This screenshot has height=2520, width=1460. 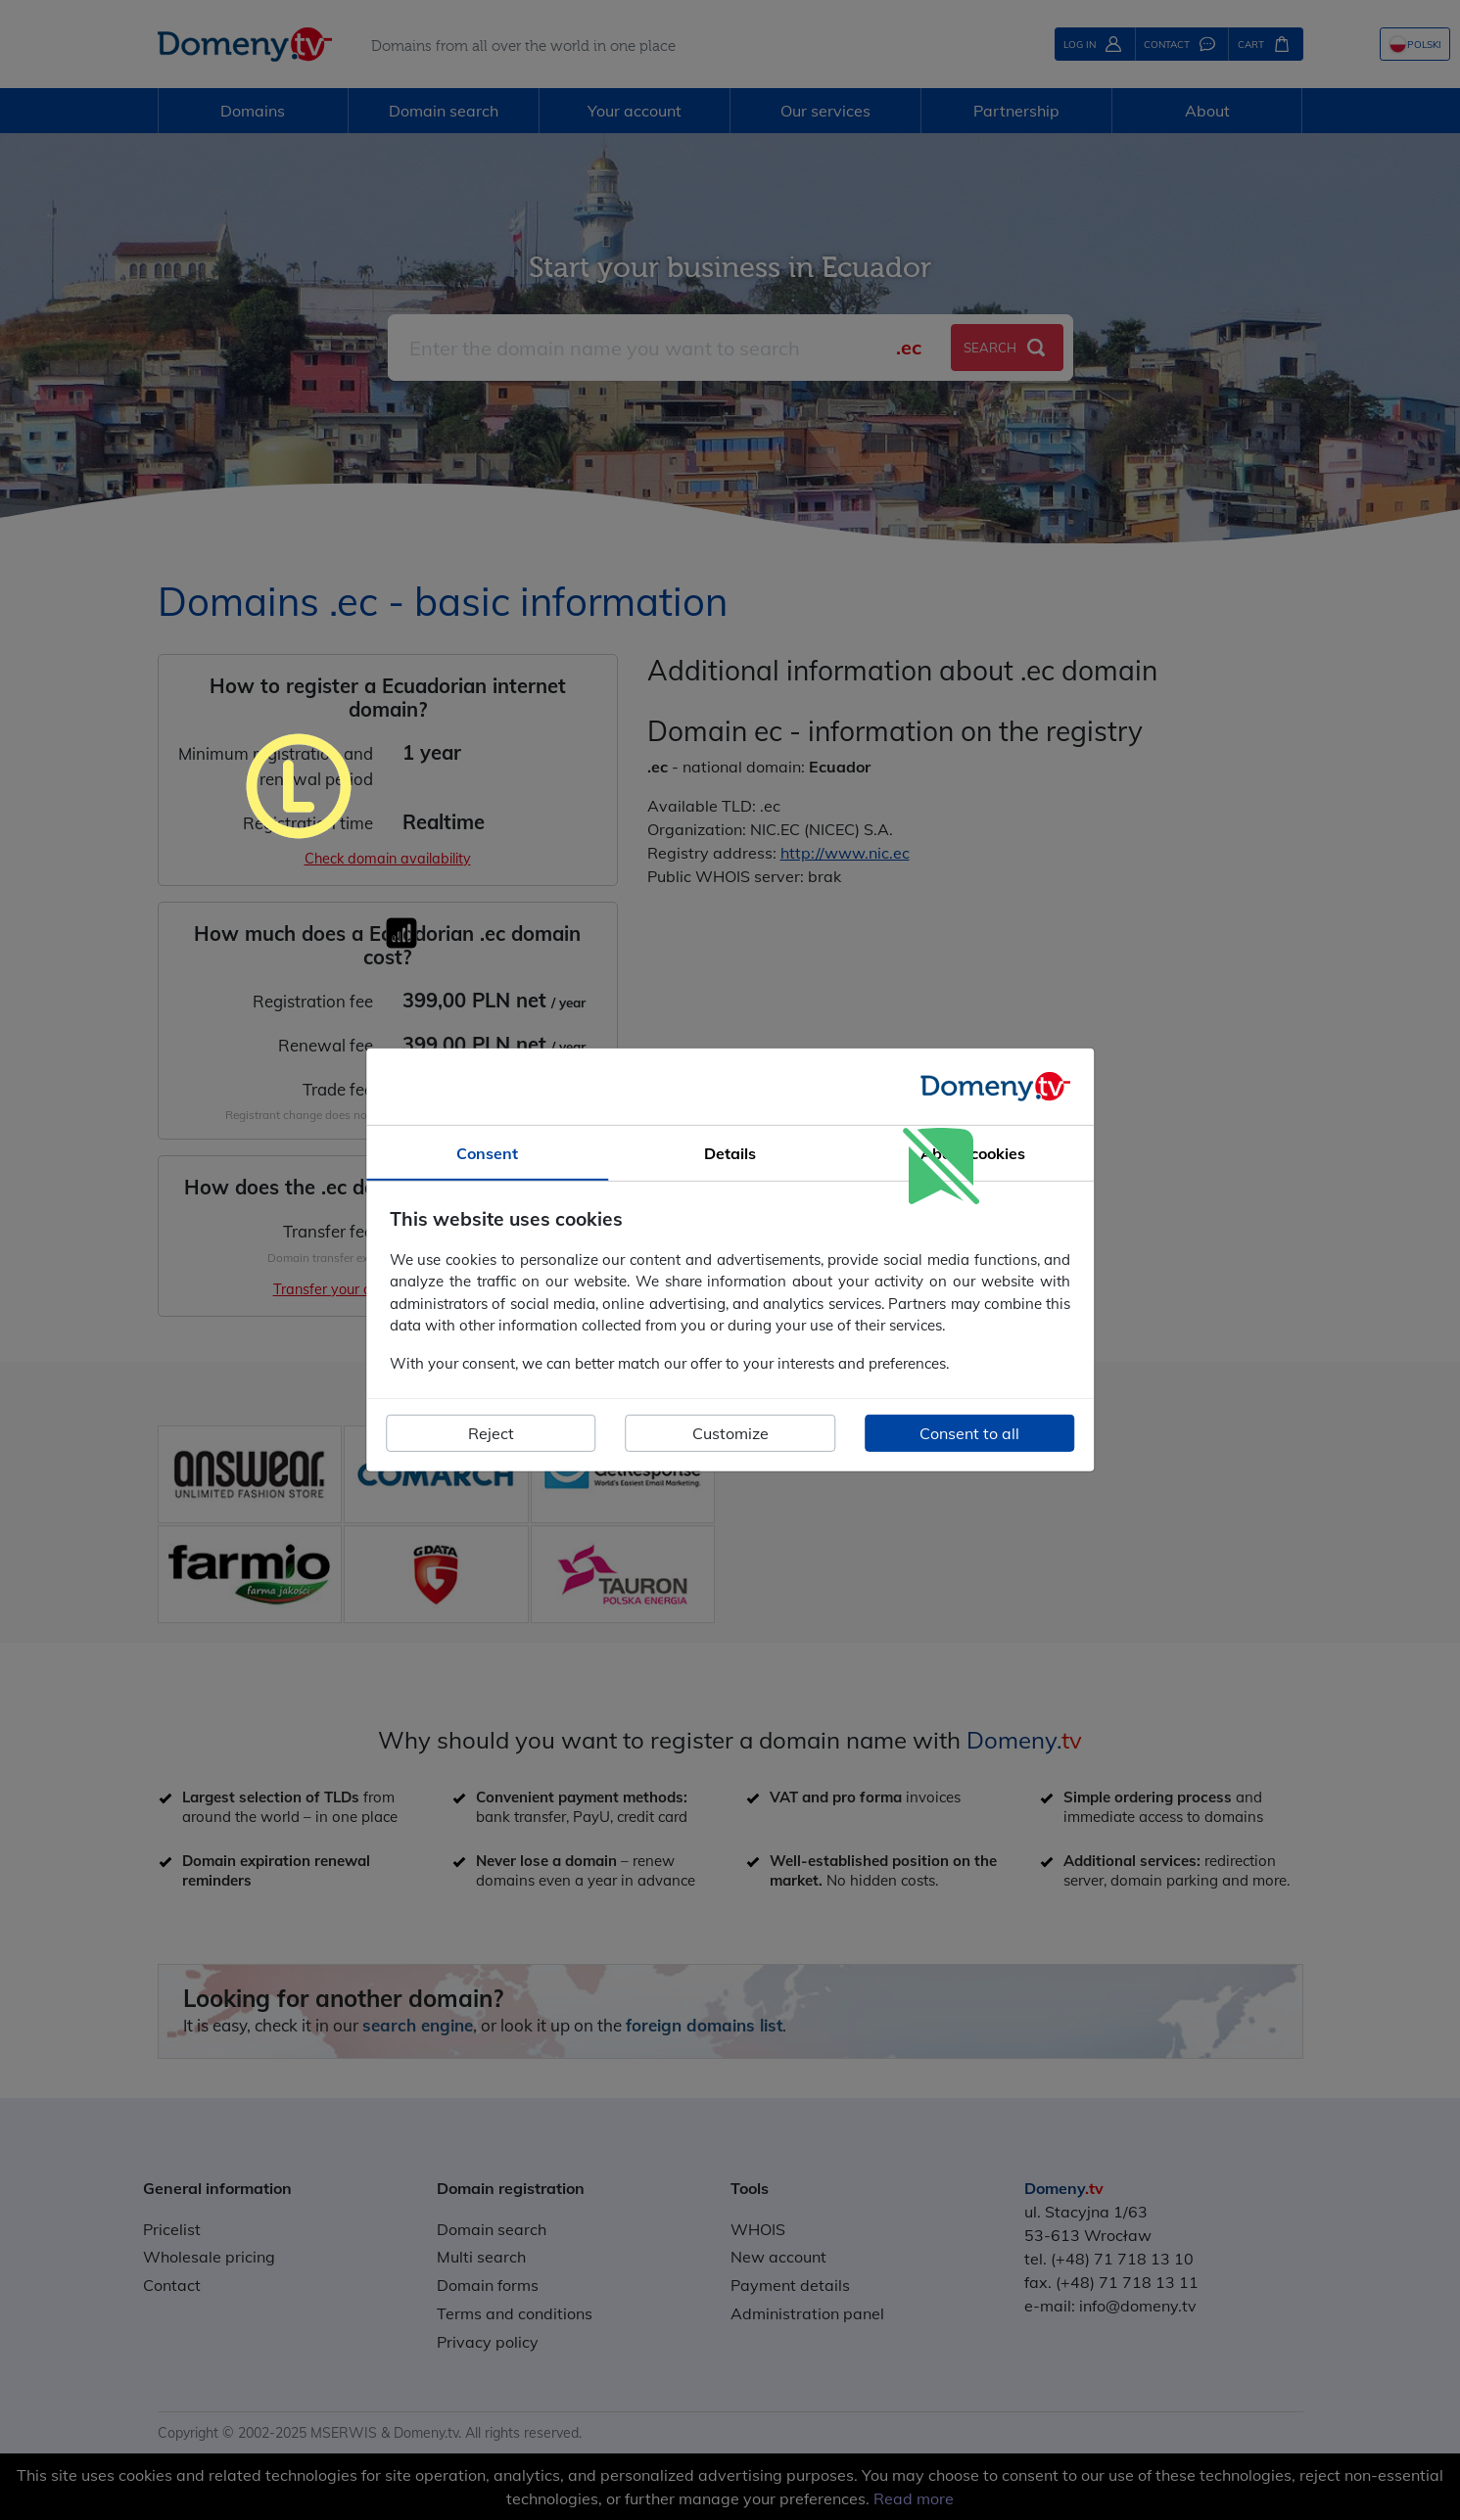 What do you see at coordinates (299, 786) in the screenshot?
I see `indicates a "large" size option` at bounding box center [299, 786].